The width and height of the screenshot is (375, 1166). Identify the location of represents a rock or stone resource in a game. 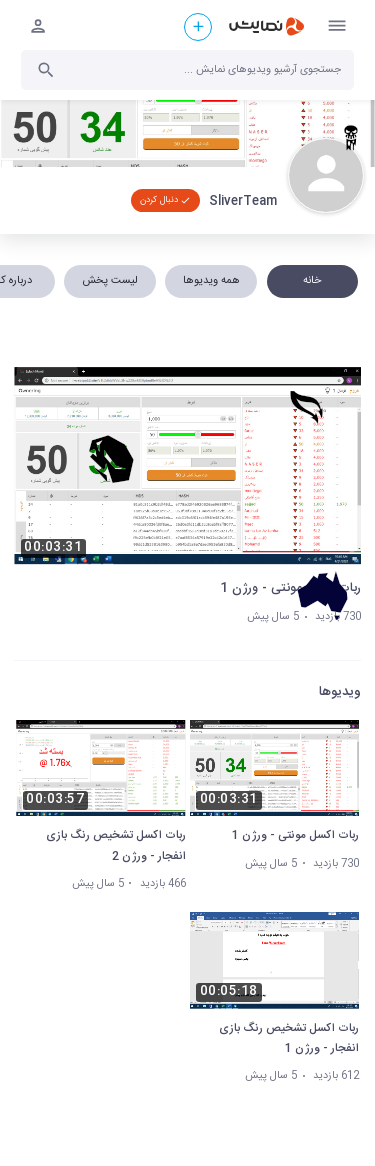
(111, 459).